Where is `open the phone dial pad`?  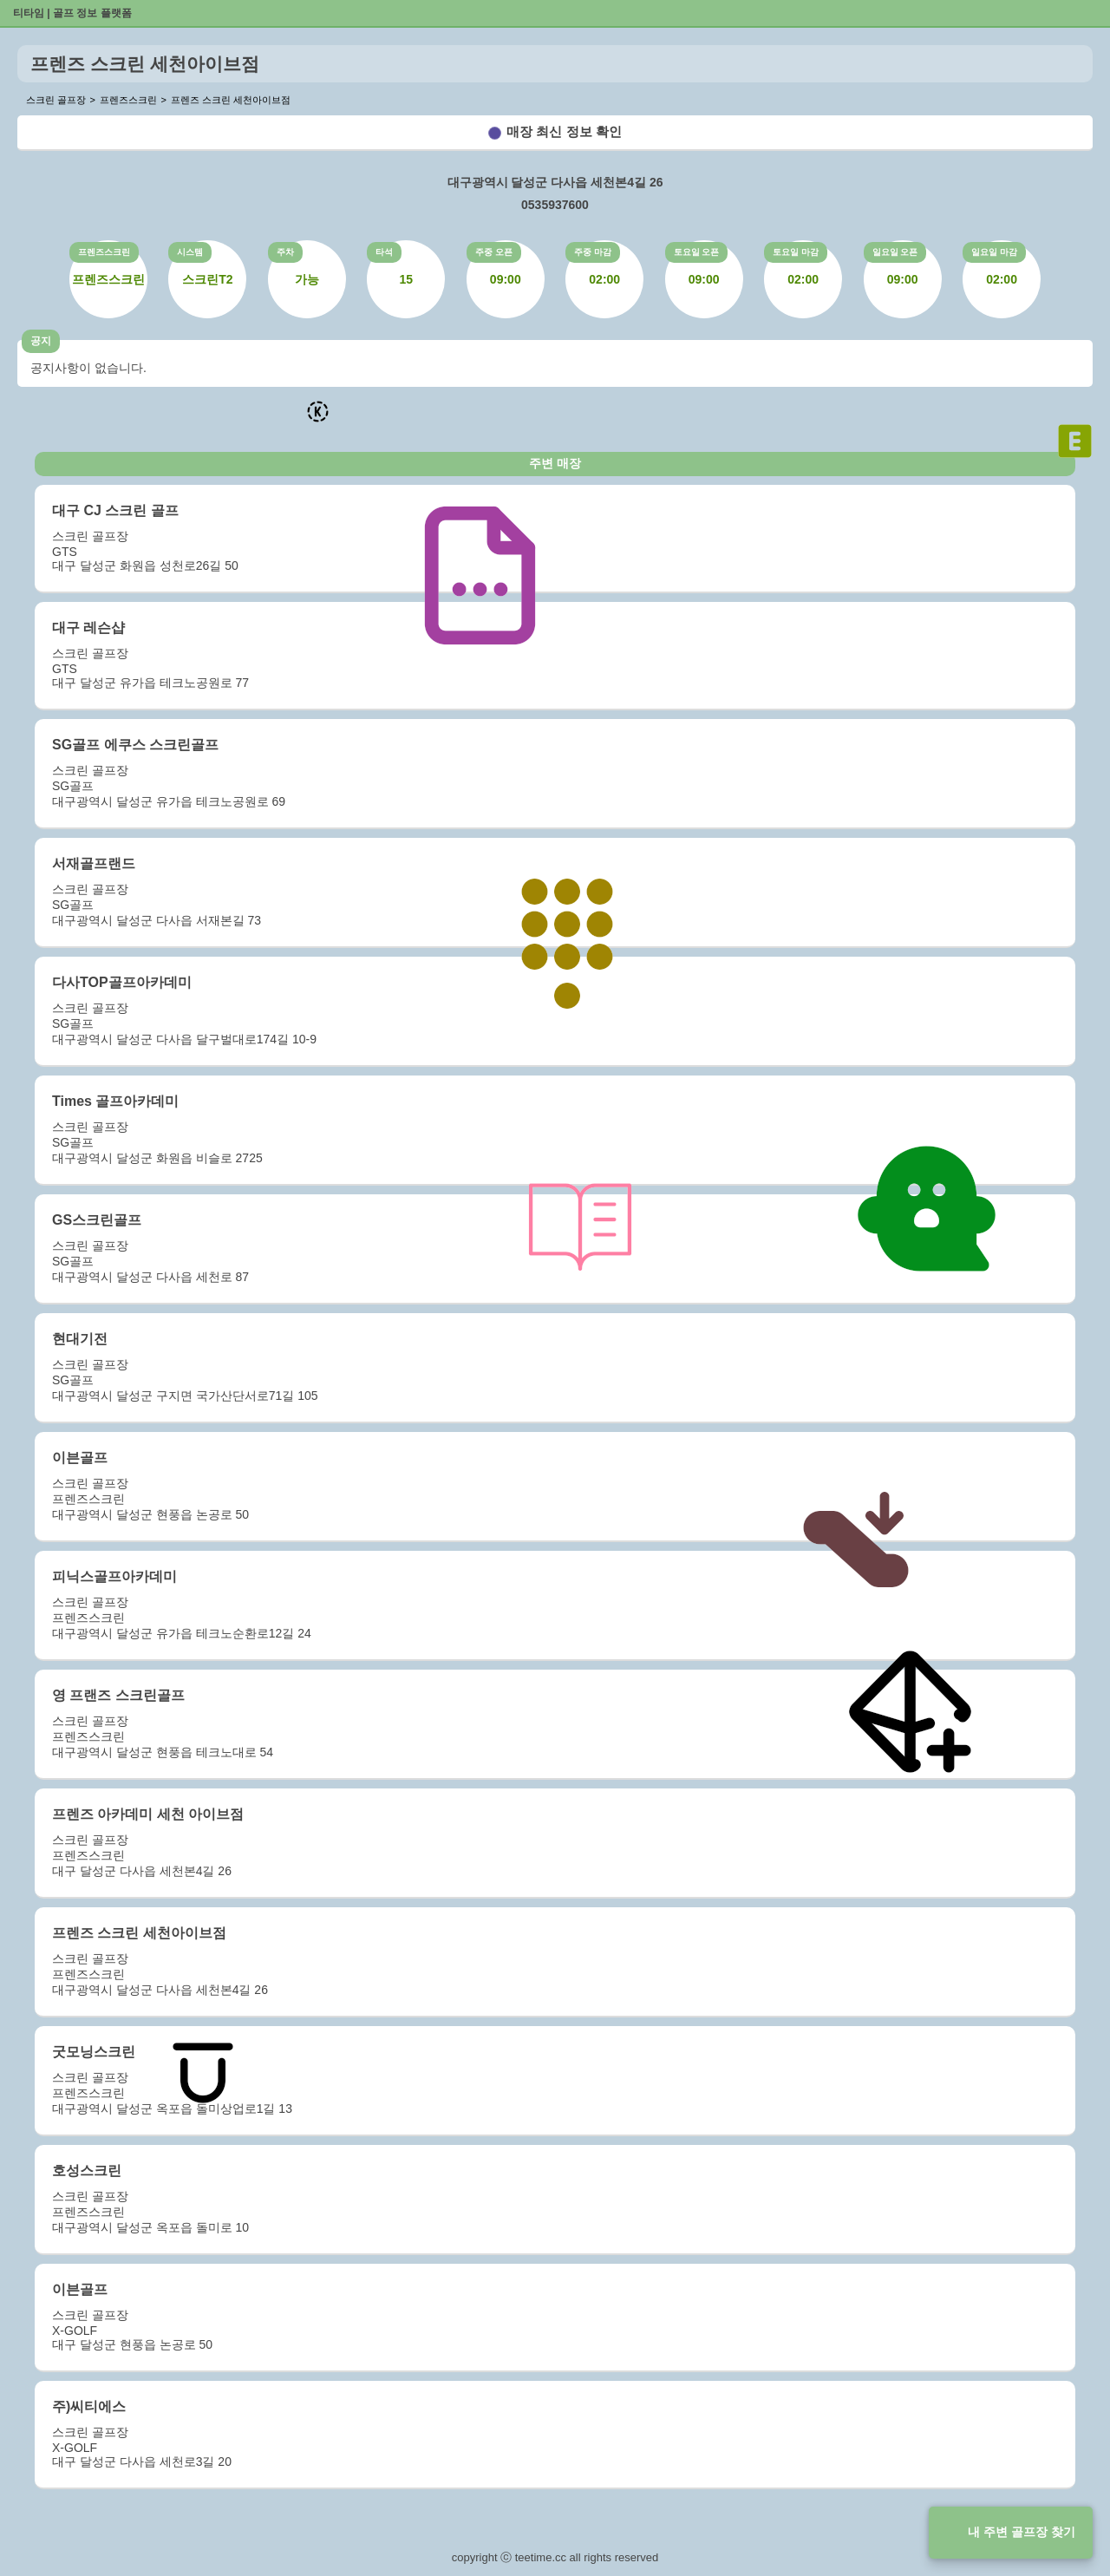
open the phone dial pad is located at coordinates (567, 944).